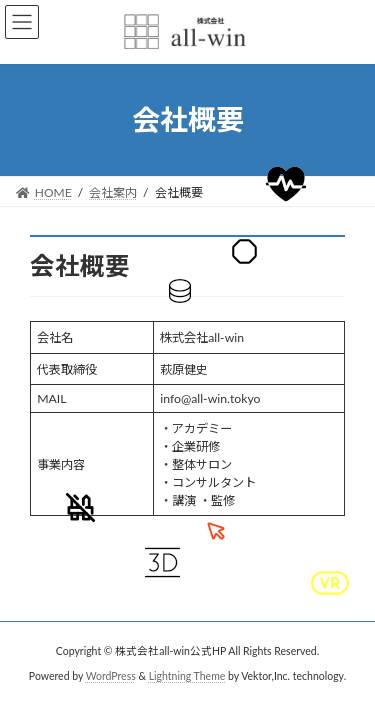  Describe the element at coordinates (162, 562) in the screenshot. I see `toggle 3D view mode` at that location.